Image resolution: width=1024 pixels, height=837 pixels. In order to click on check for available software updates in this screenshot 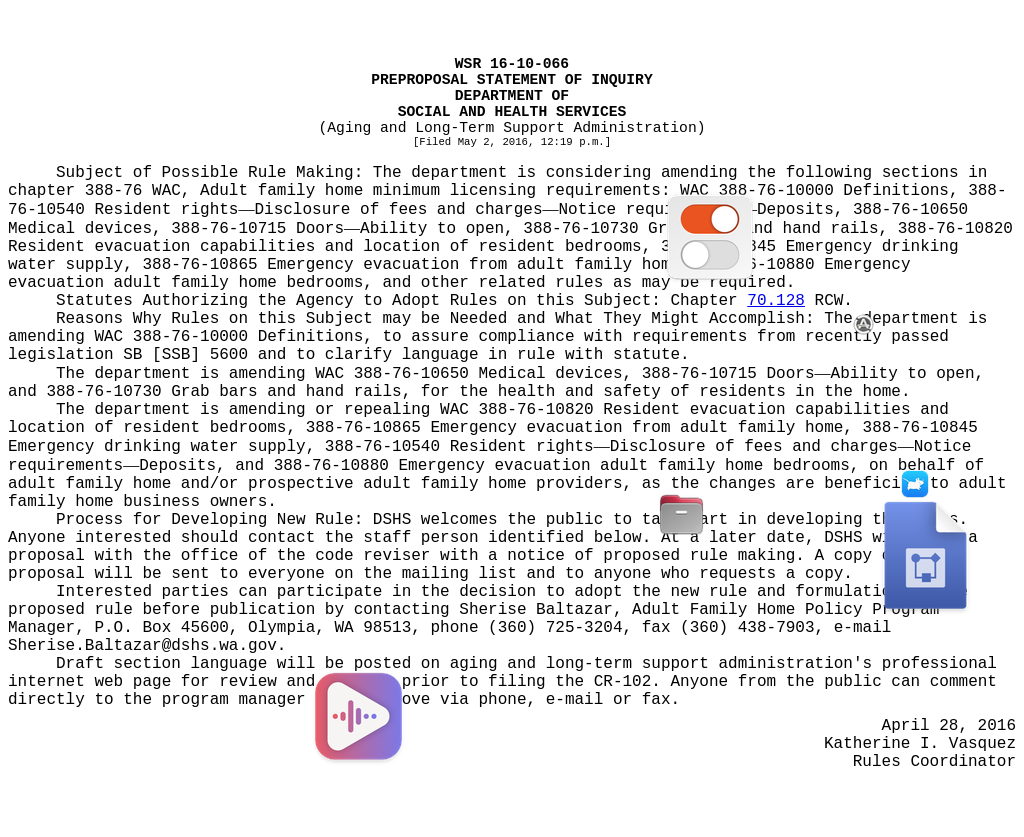, I will do `click(863, 324)`.